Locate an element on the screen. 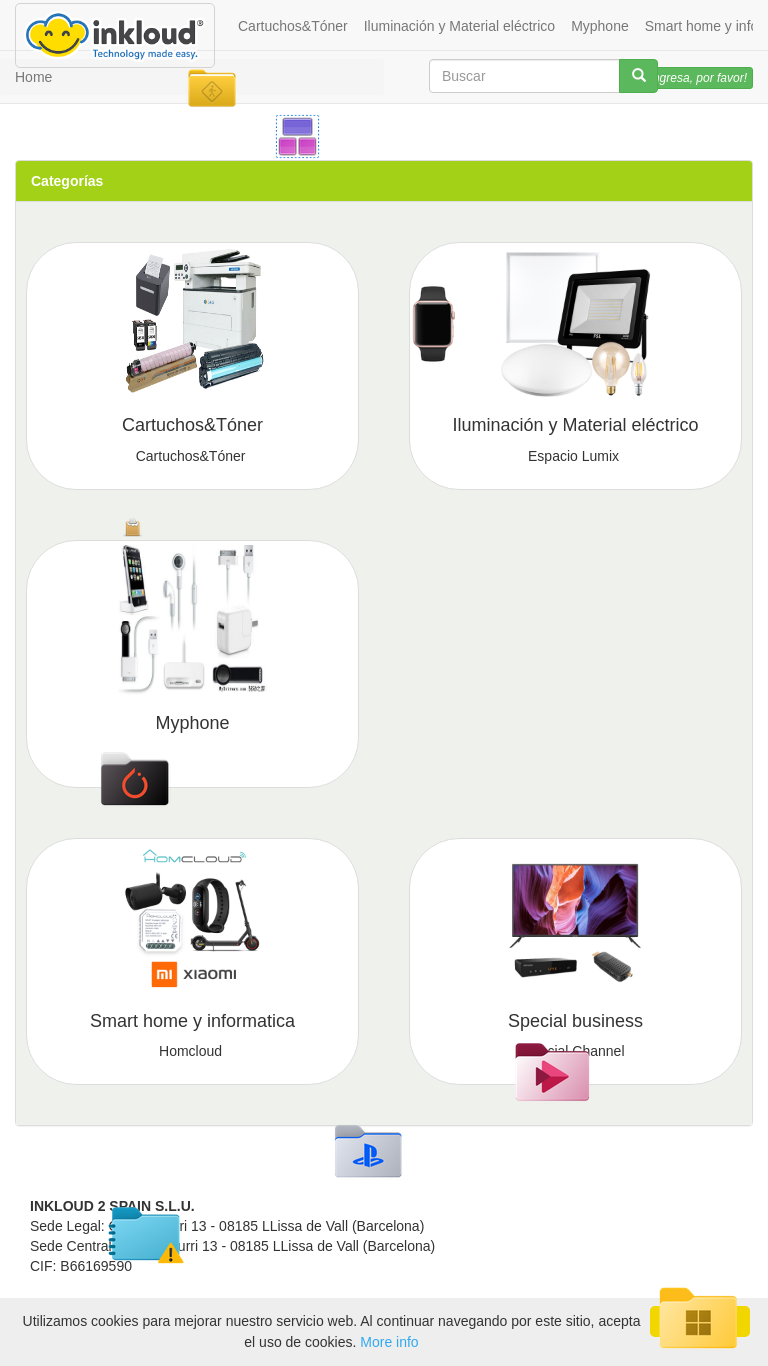 This screenshot has height=1366, width=768. select all items in the current view is located at coordinates (297, 136).